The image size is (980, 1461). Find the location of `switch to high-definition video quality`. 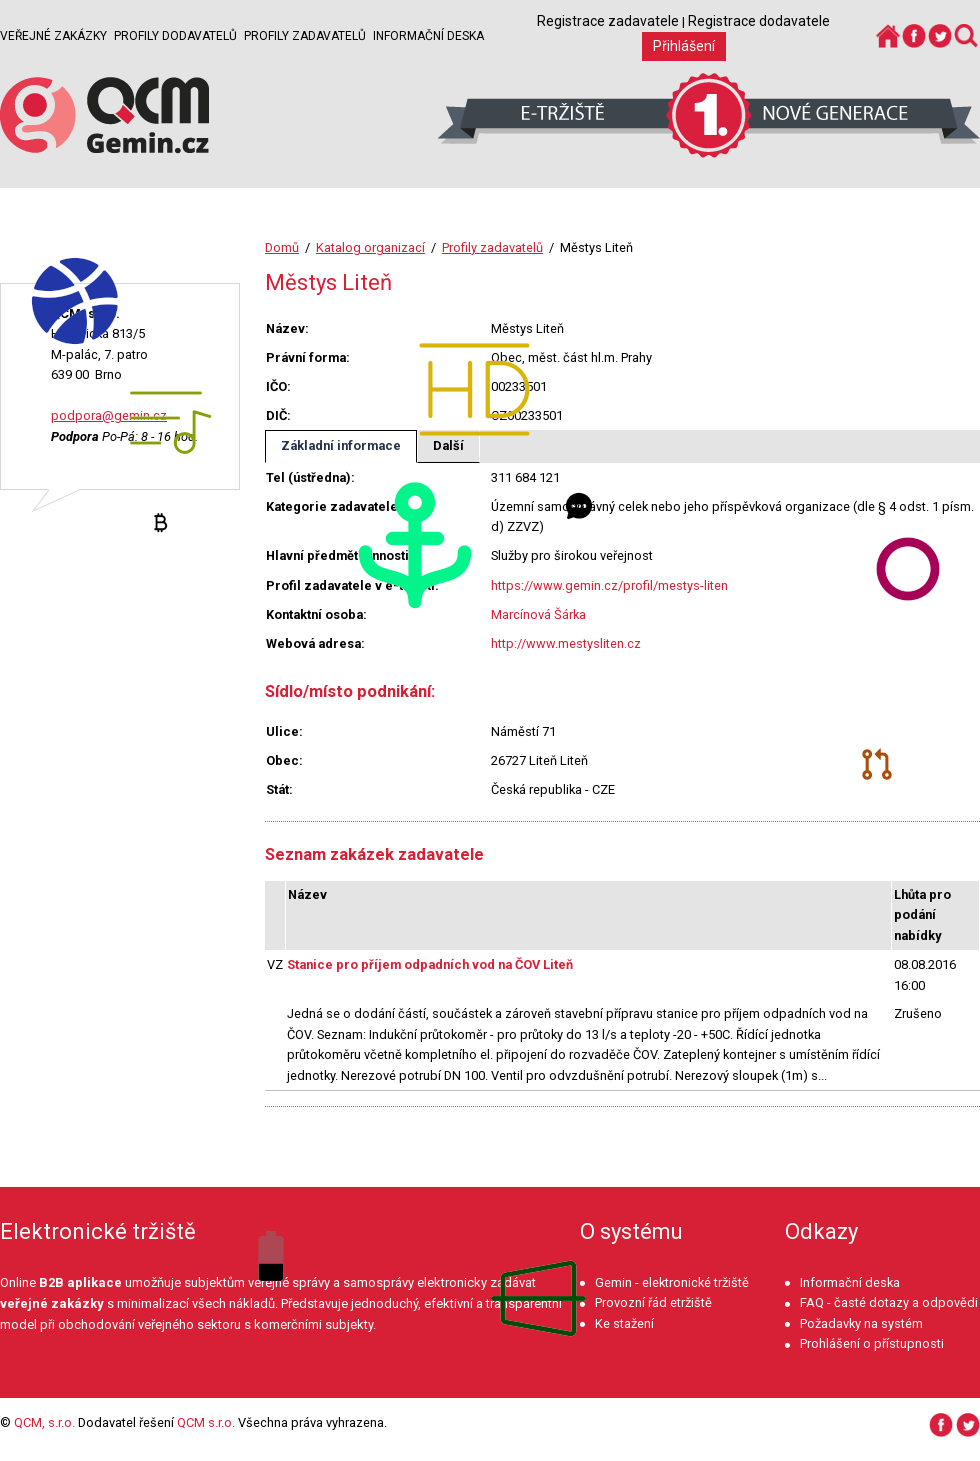

switch to high-definition video quality is located at coordinates (474, 389).